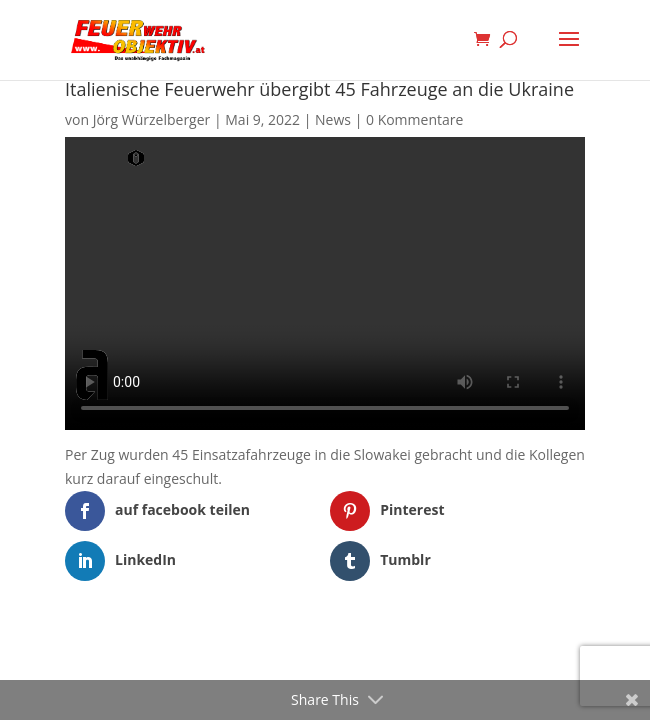 The width and height of the screenshot is (650, 720). Describe the element at coordinates (136, 158) in the screenshot. I see `open the refine app` at that location.